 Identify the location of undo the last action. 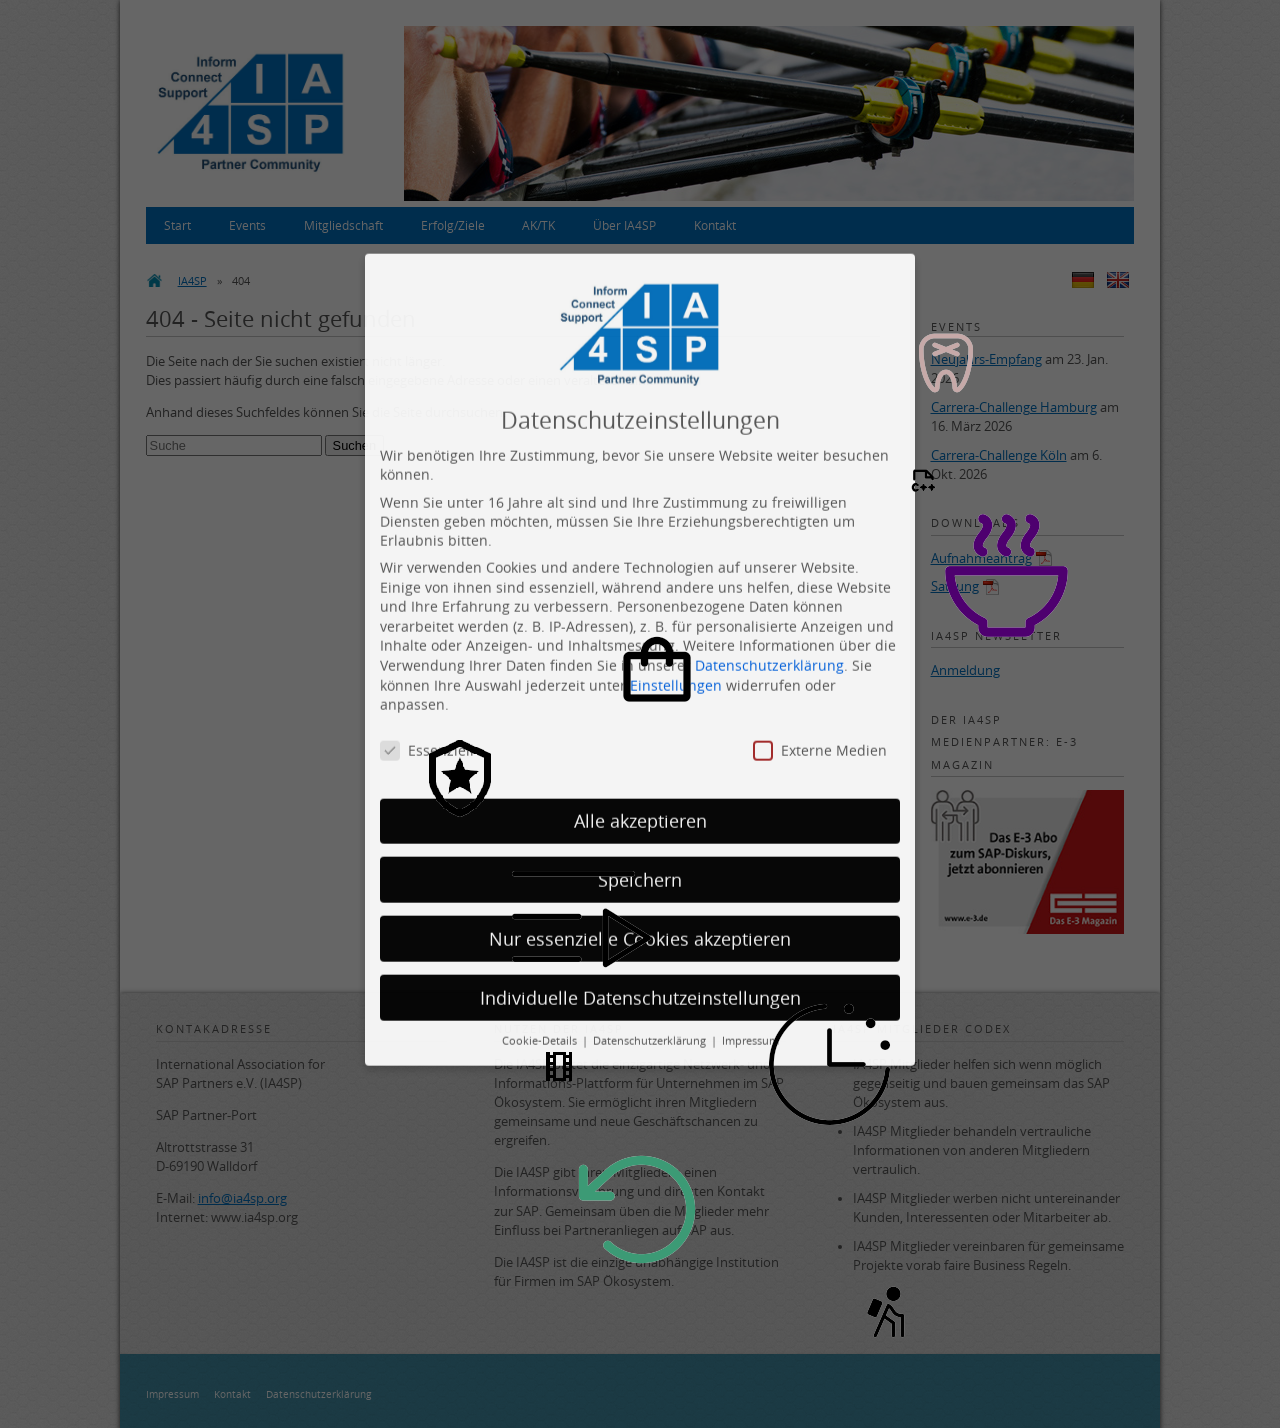
(641, 1209).